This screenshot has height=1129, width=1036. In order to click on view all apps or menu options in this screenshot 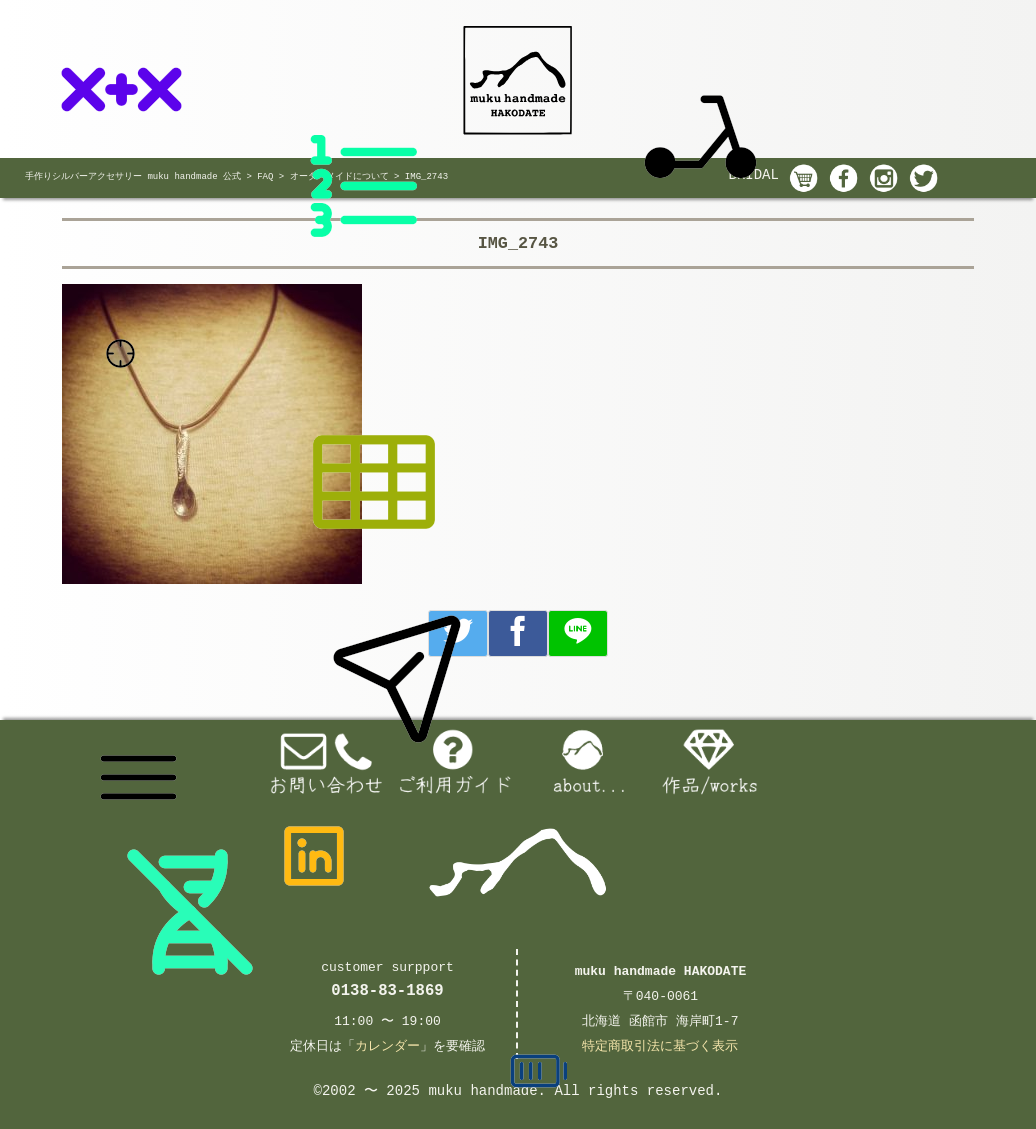, I will do `click(374, 482)`.